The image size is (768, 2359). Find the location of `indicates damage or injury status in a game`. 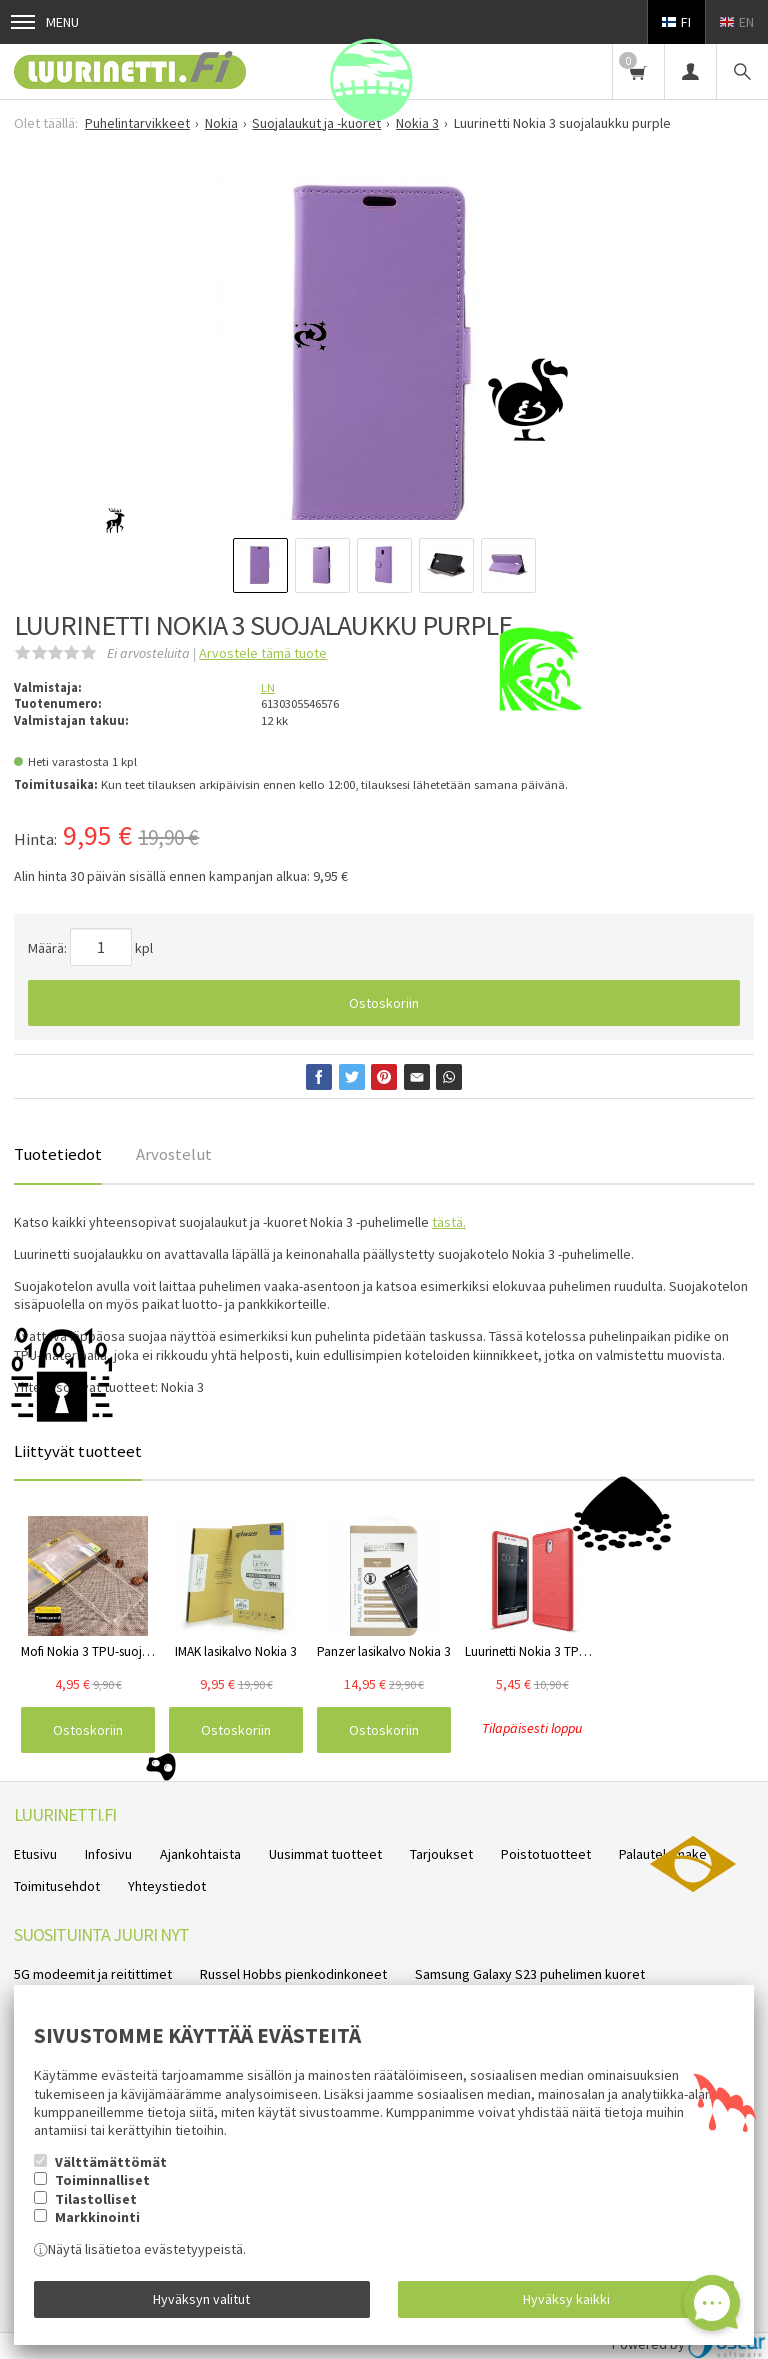

indicates damage or injury status in a game is located at coordinates (724, 2104).